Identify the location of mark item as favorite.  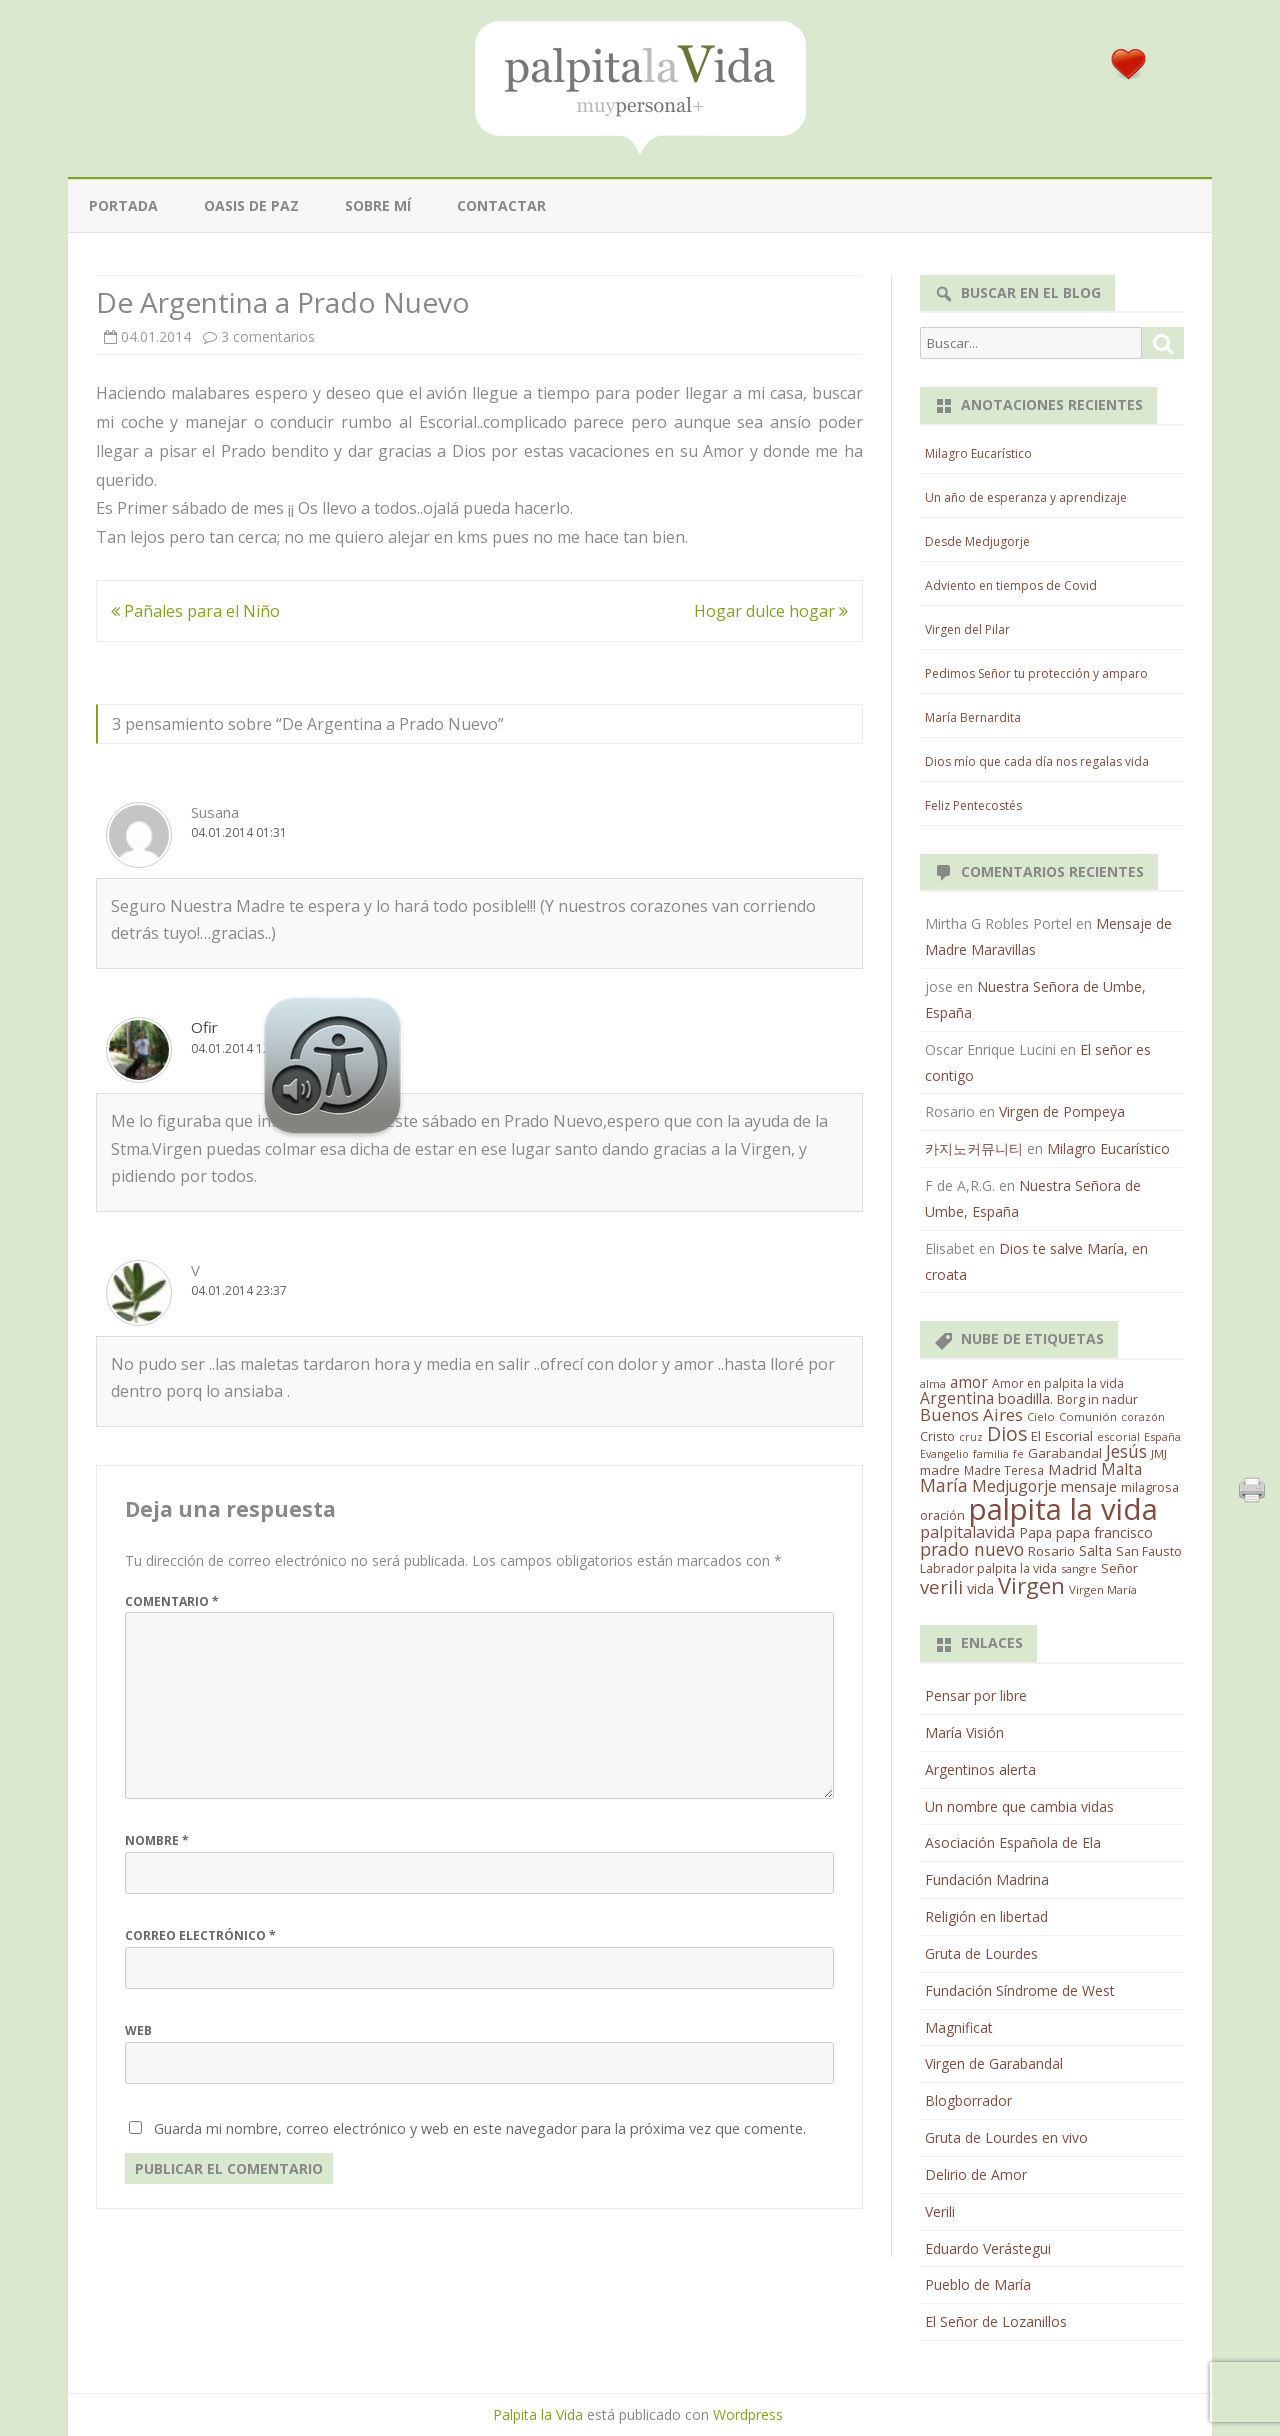
(1128, 64).